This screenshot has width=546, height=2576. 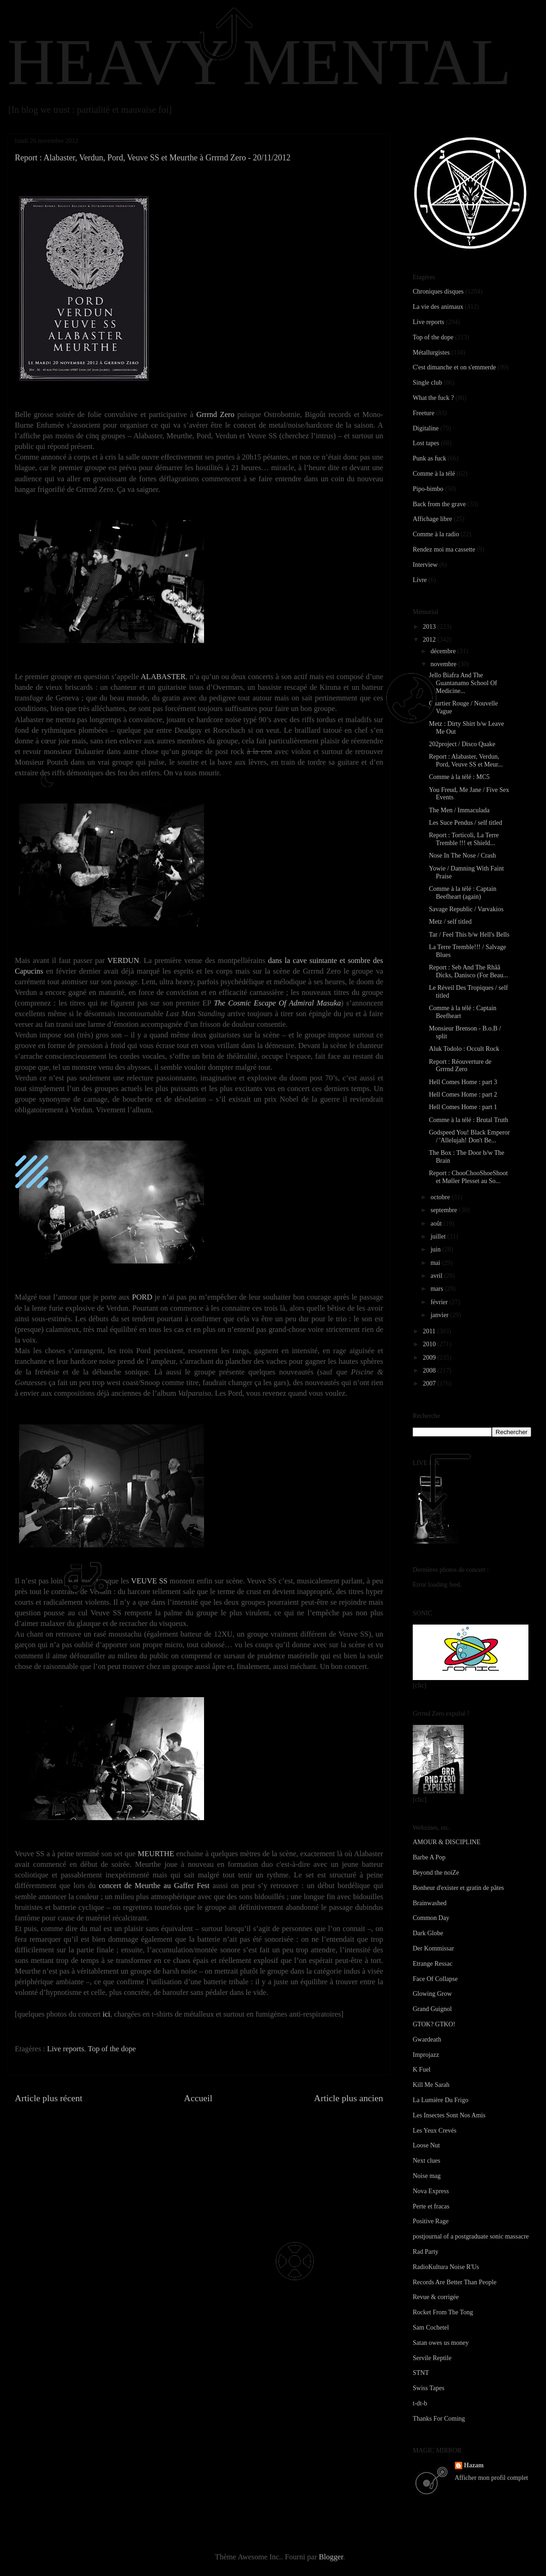 What do you see at coordinates (136, 614) in the screenshot?
I see `select a date range` at bounding box center [136, 614].